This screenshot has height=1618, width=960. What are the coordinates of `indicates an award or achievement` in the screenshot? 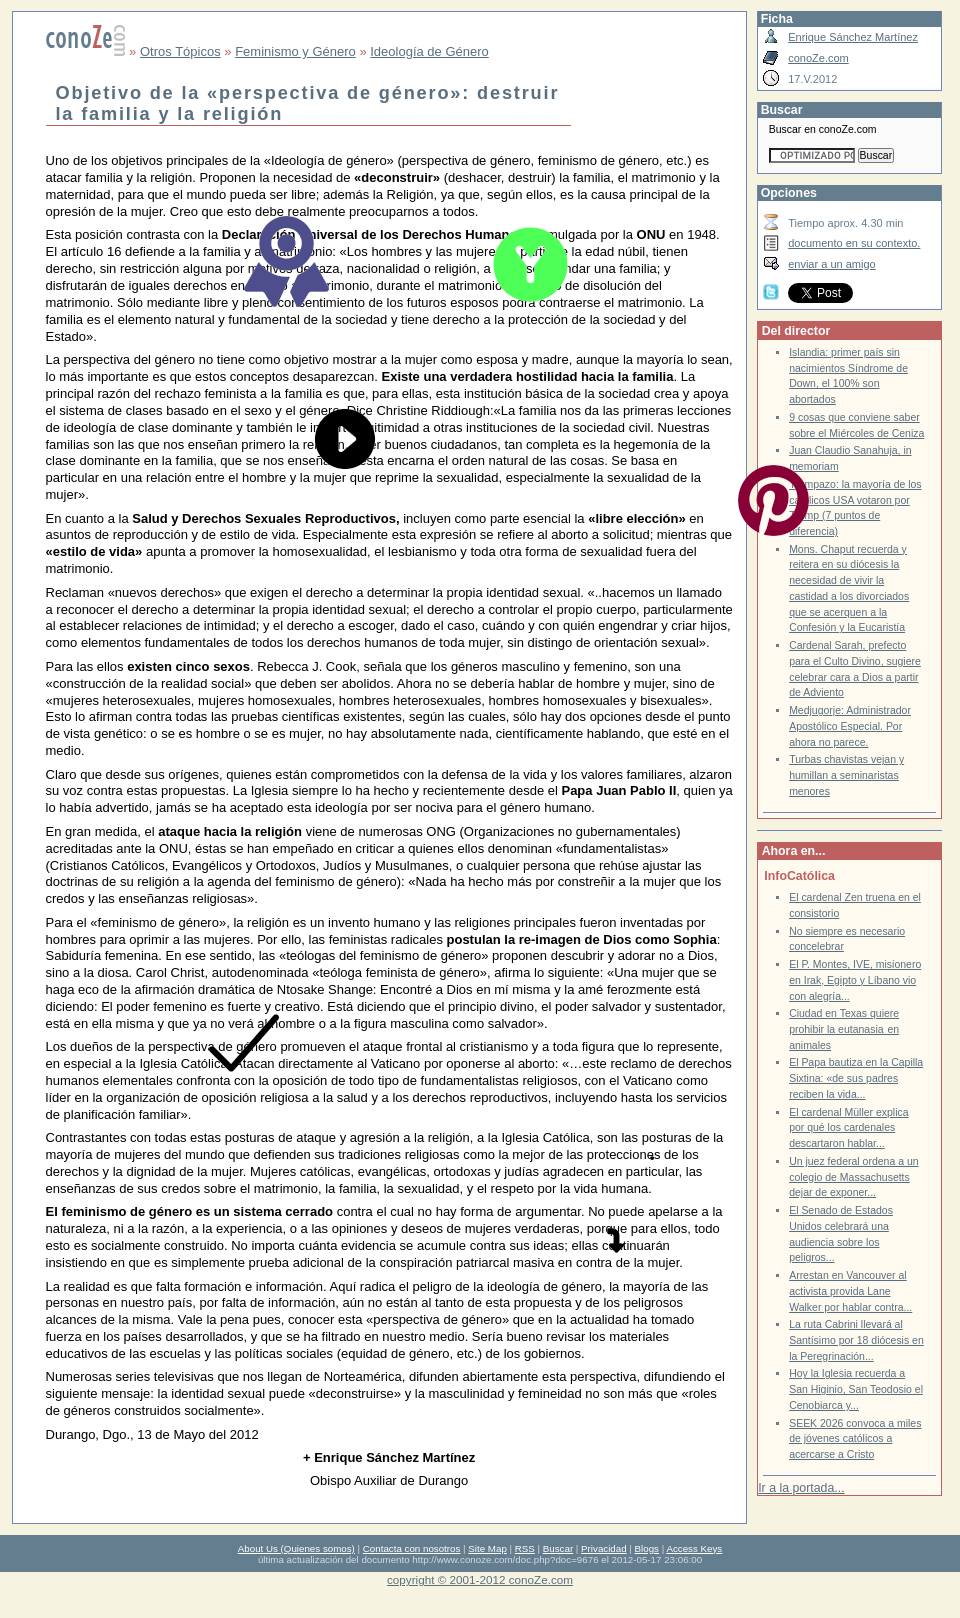 It's located at (286, 261).